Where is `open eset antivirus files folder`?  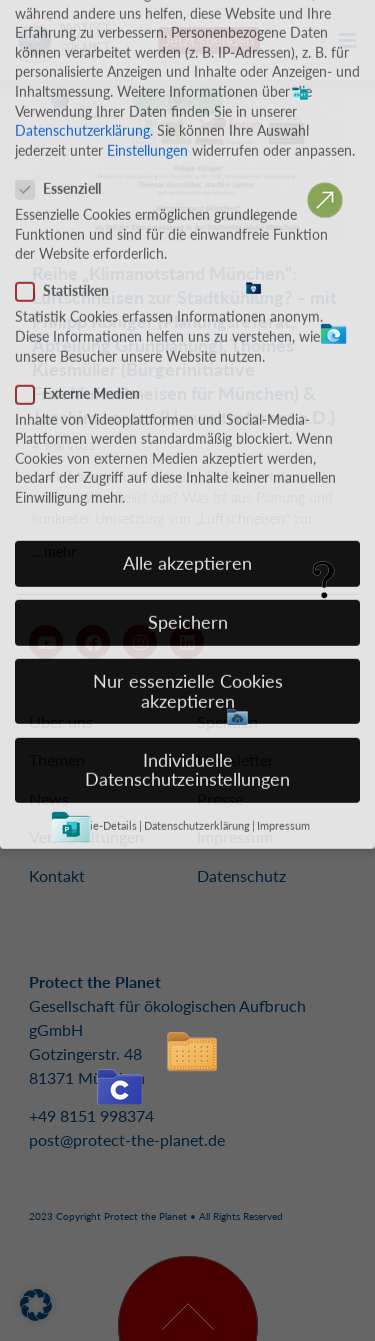 open eset antivirus files folder is located at coordinates (300, 94).